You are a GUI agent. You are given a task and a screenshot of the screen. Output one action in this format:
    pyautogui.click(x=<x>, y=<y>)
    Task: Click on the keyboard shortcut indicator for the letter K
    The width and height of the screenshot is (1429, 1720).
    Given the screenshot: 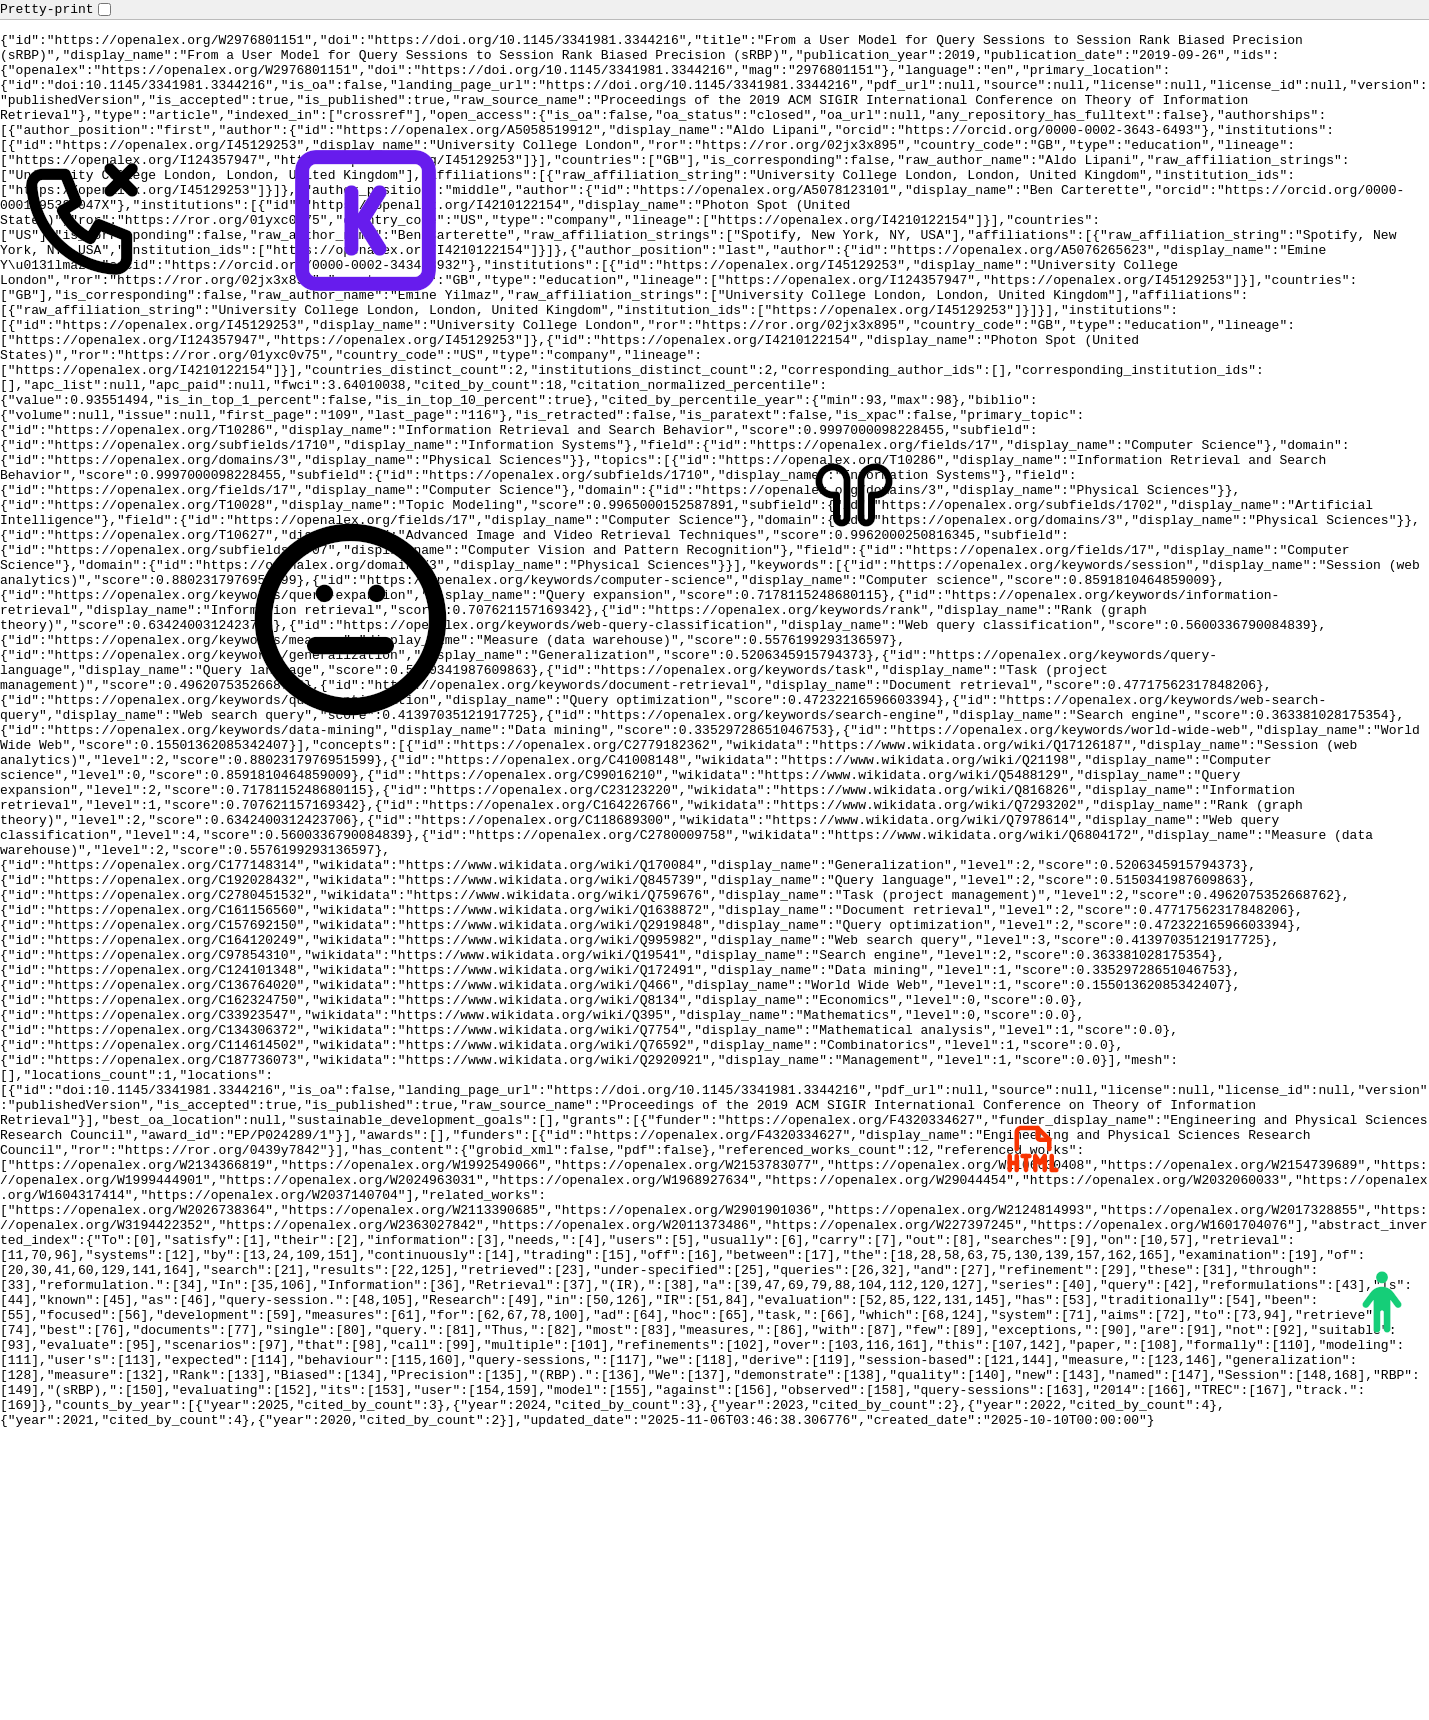 What is the action you would take?
    pyautogui.click(x=365, y=220)
    